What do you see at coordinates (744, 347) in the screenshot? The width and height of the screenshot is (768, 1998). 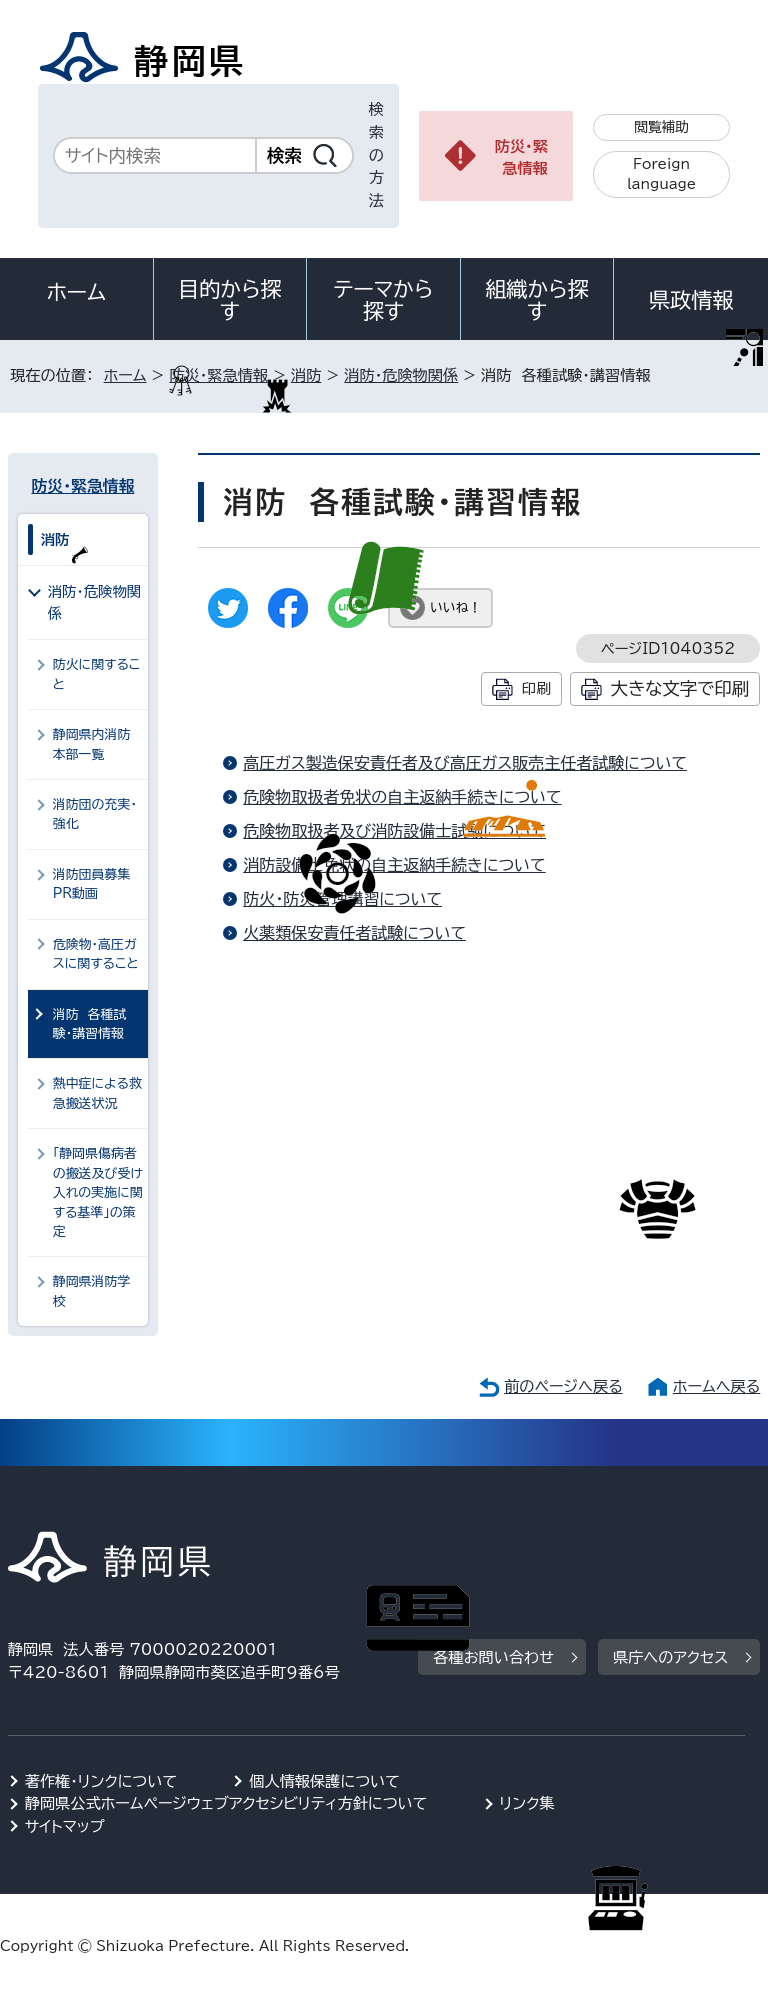 I see `access billiards or pool game` at bounding box center [744, 347].